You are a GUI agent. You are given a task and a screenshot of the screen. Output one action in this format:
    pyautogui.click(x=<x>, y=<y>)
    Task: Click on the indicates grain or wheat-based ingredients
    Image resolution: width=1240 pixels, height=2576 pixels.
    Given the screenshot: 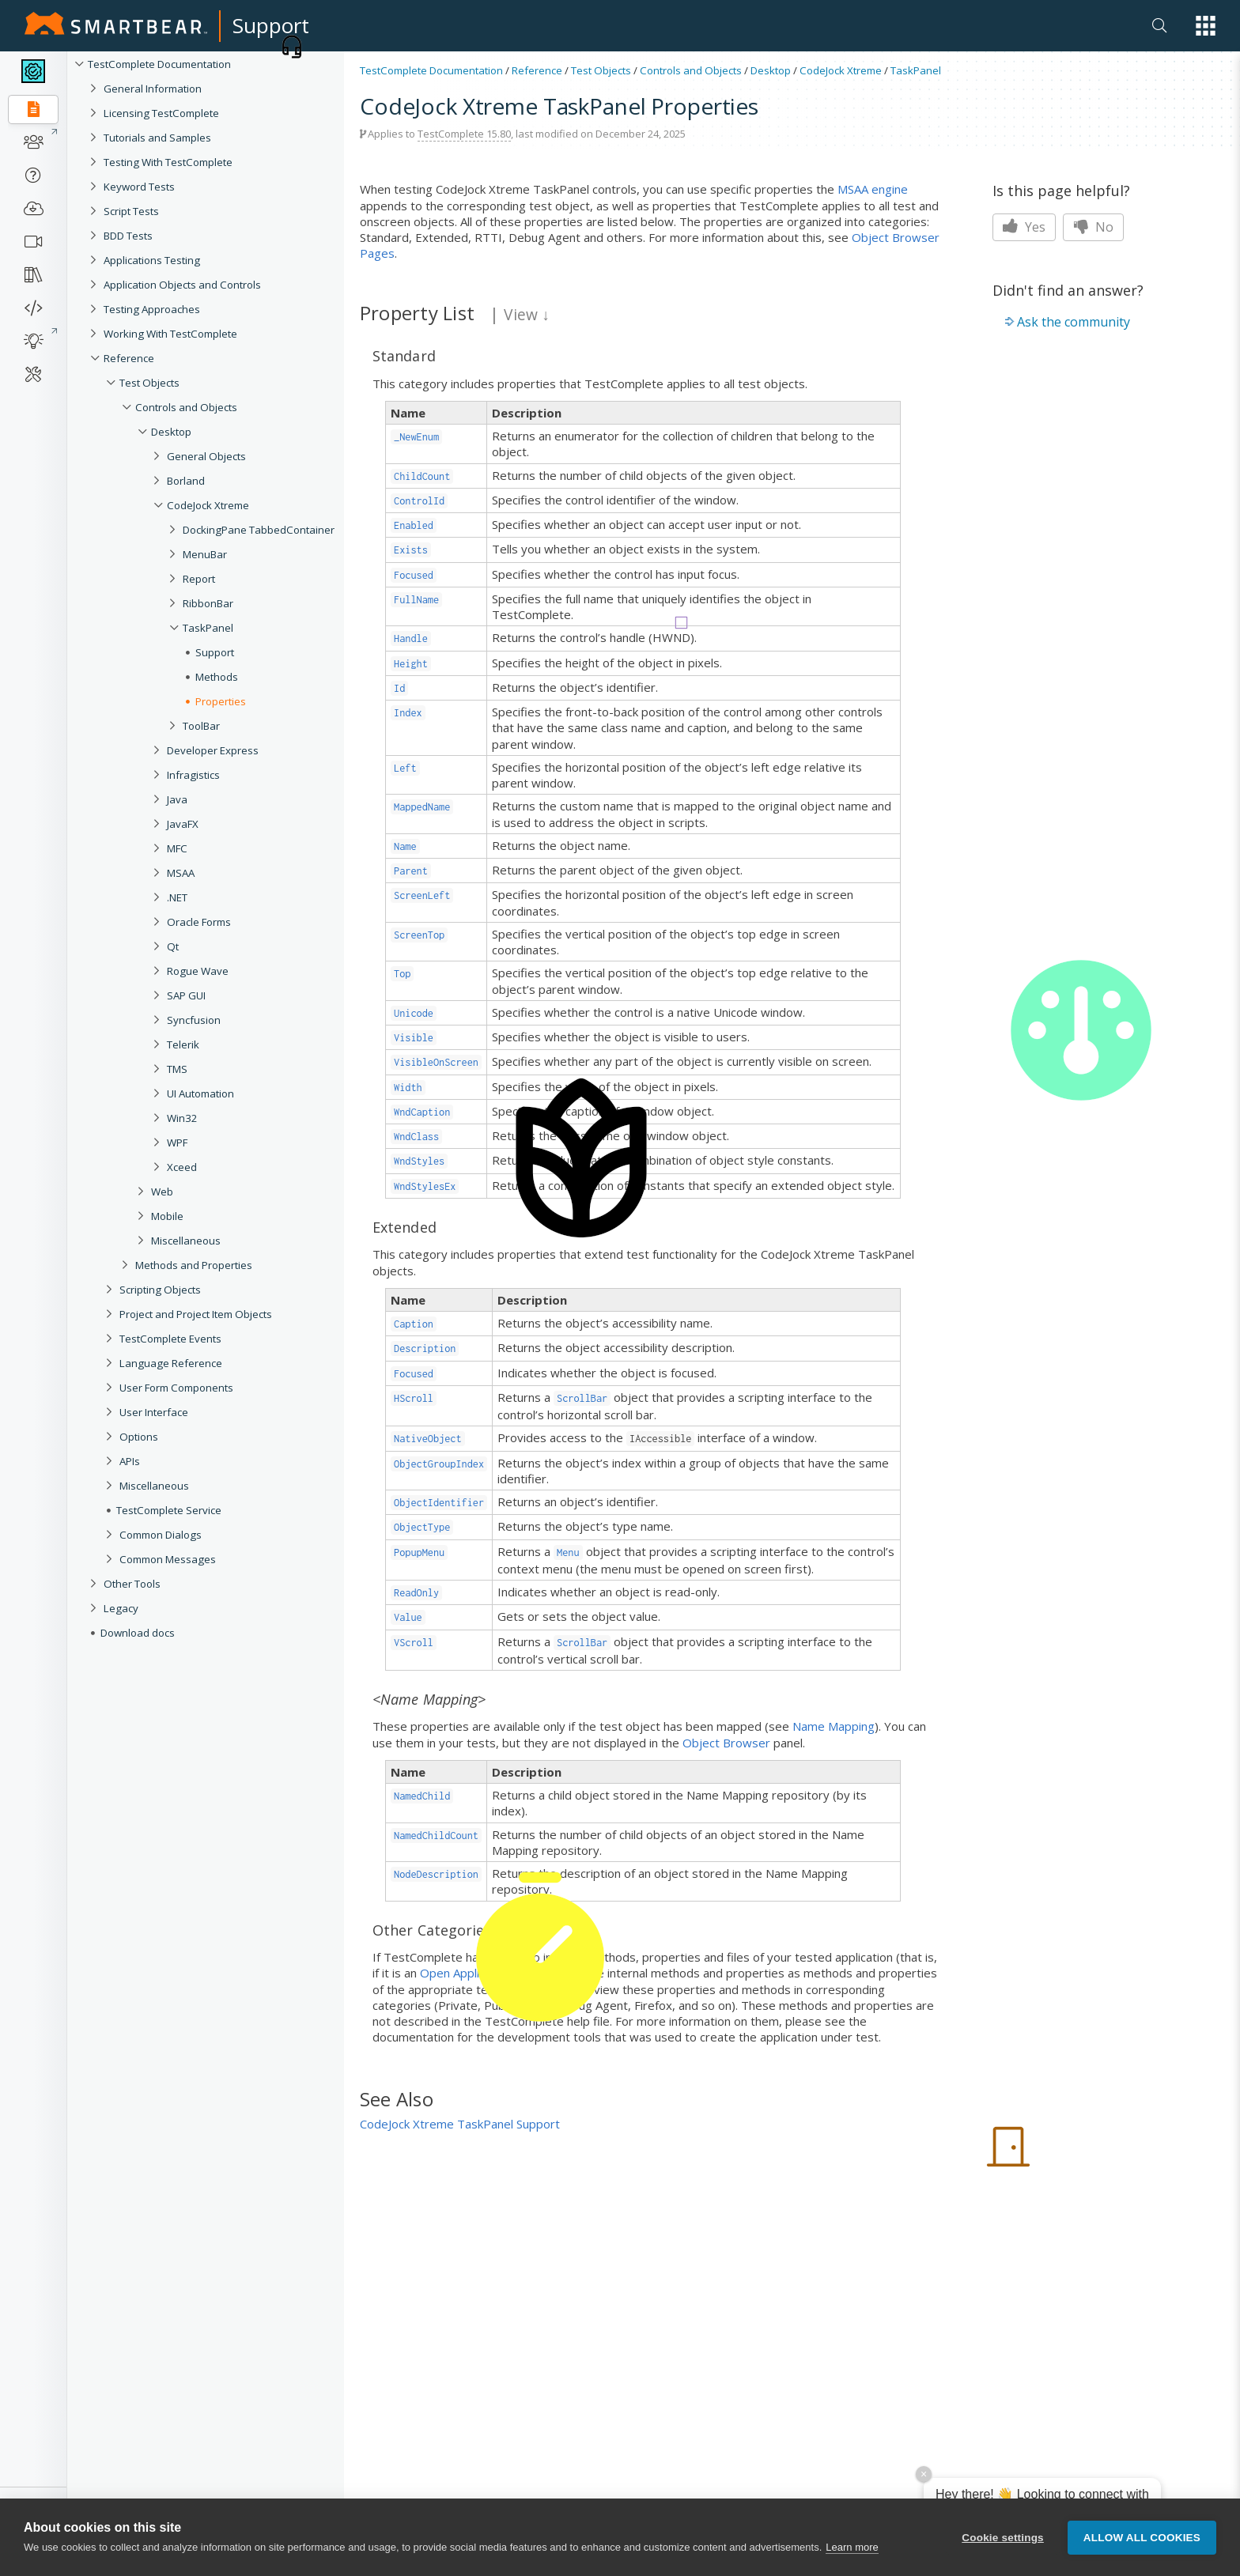 What is the action you would take?
    pyautogui.click(x=581, y=1161)
    